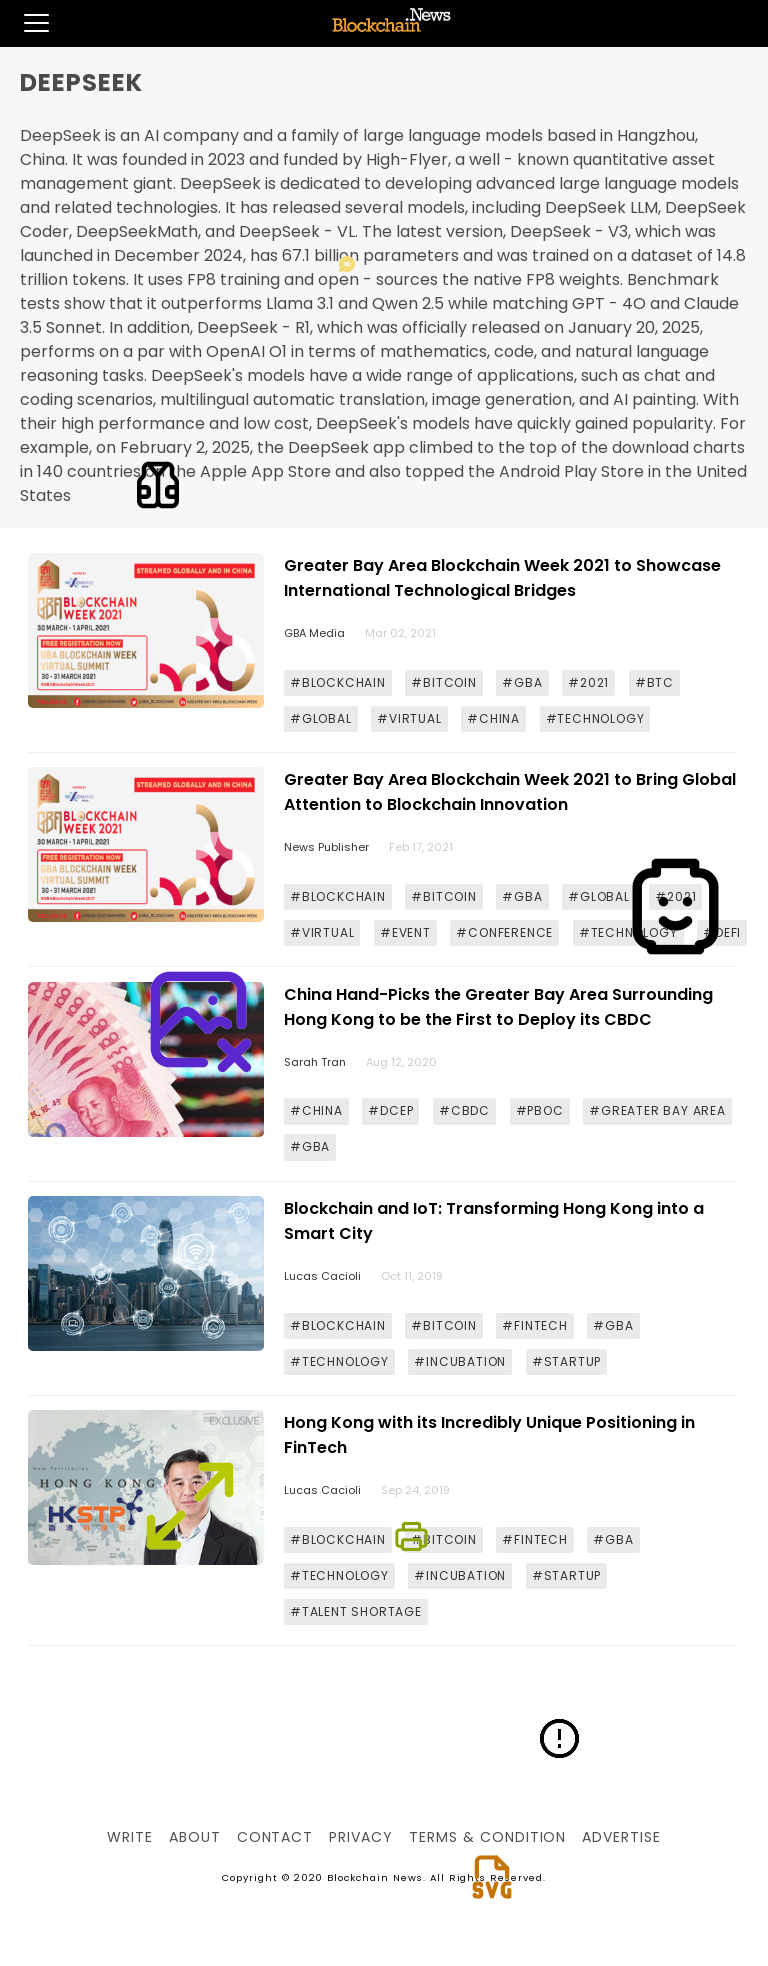 The image size is (768, 1966). What do you see at coordinates (559, 1738) in the screenshot?
I see `indicates an error or problem has occurred` at bounding box center [559, 1738].